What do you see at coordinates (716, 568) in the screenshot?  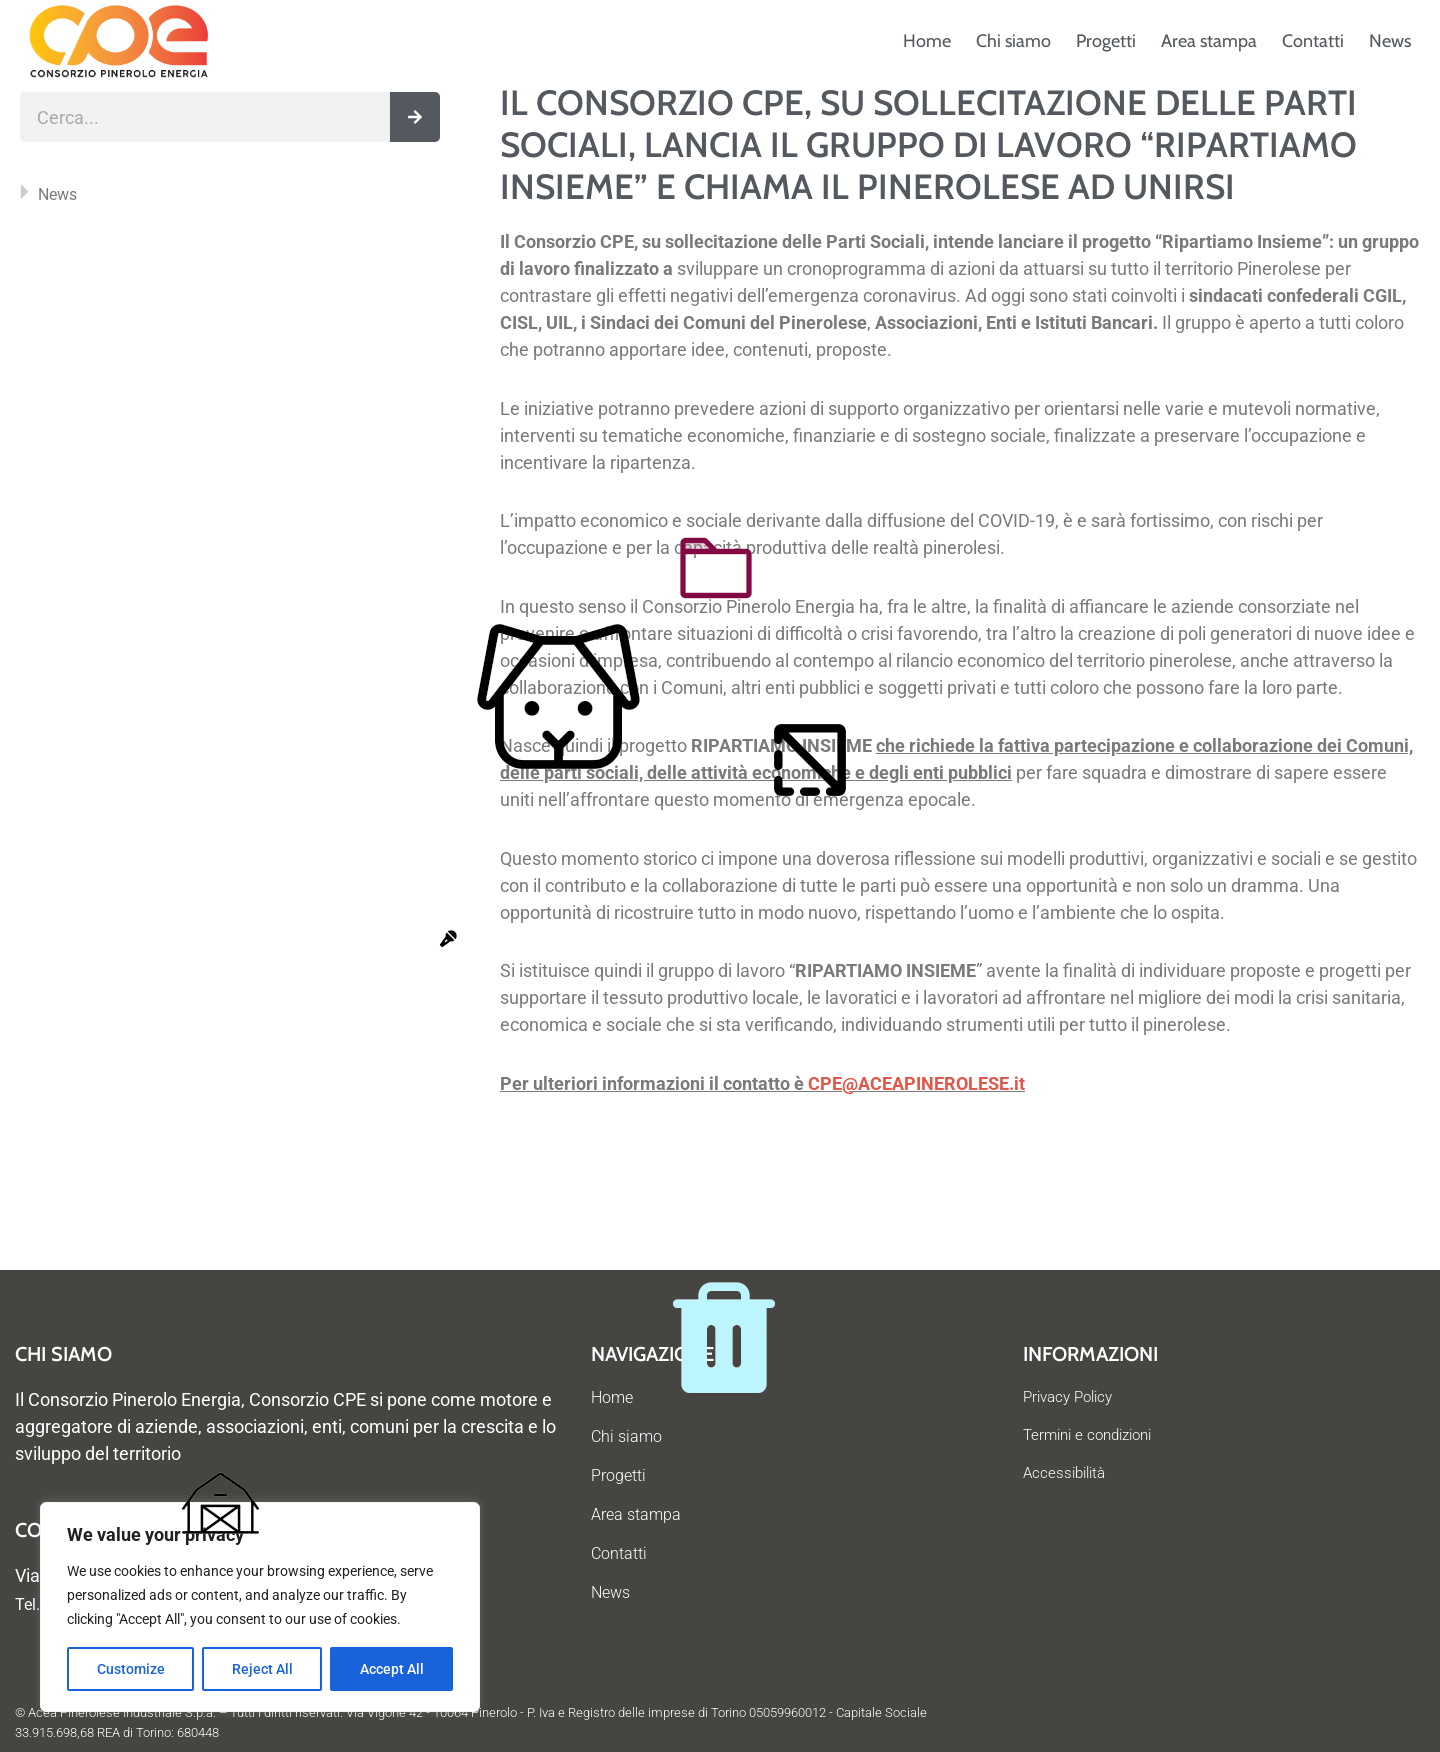 I see `open folder to view files` at bounding box center [716, 568].